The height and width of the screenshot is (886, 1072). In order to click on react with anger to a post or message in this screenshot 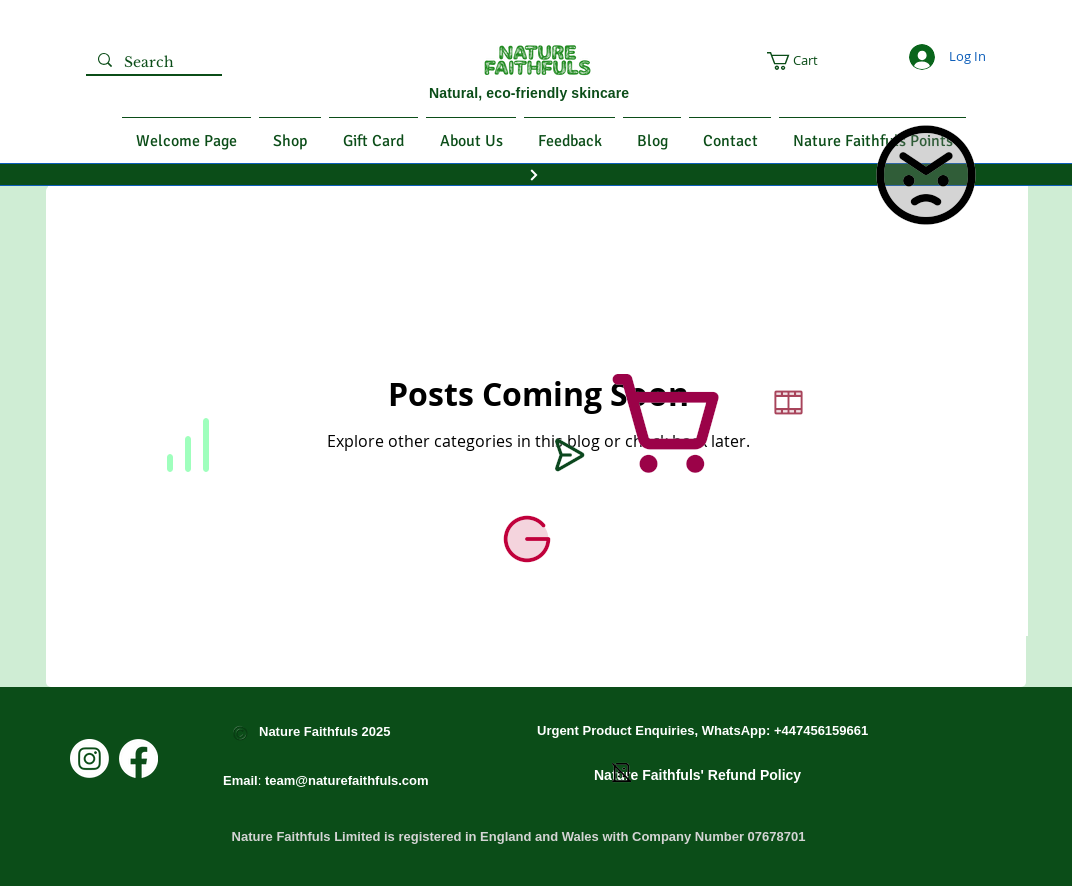, I will do `click(926, 175)`.